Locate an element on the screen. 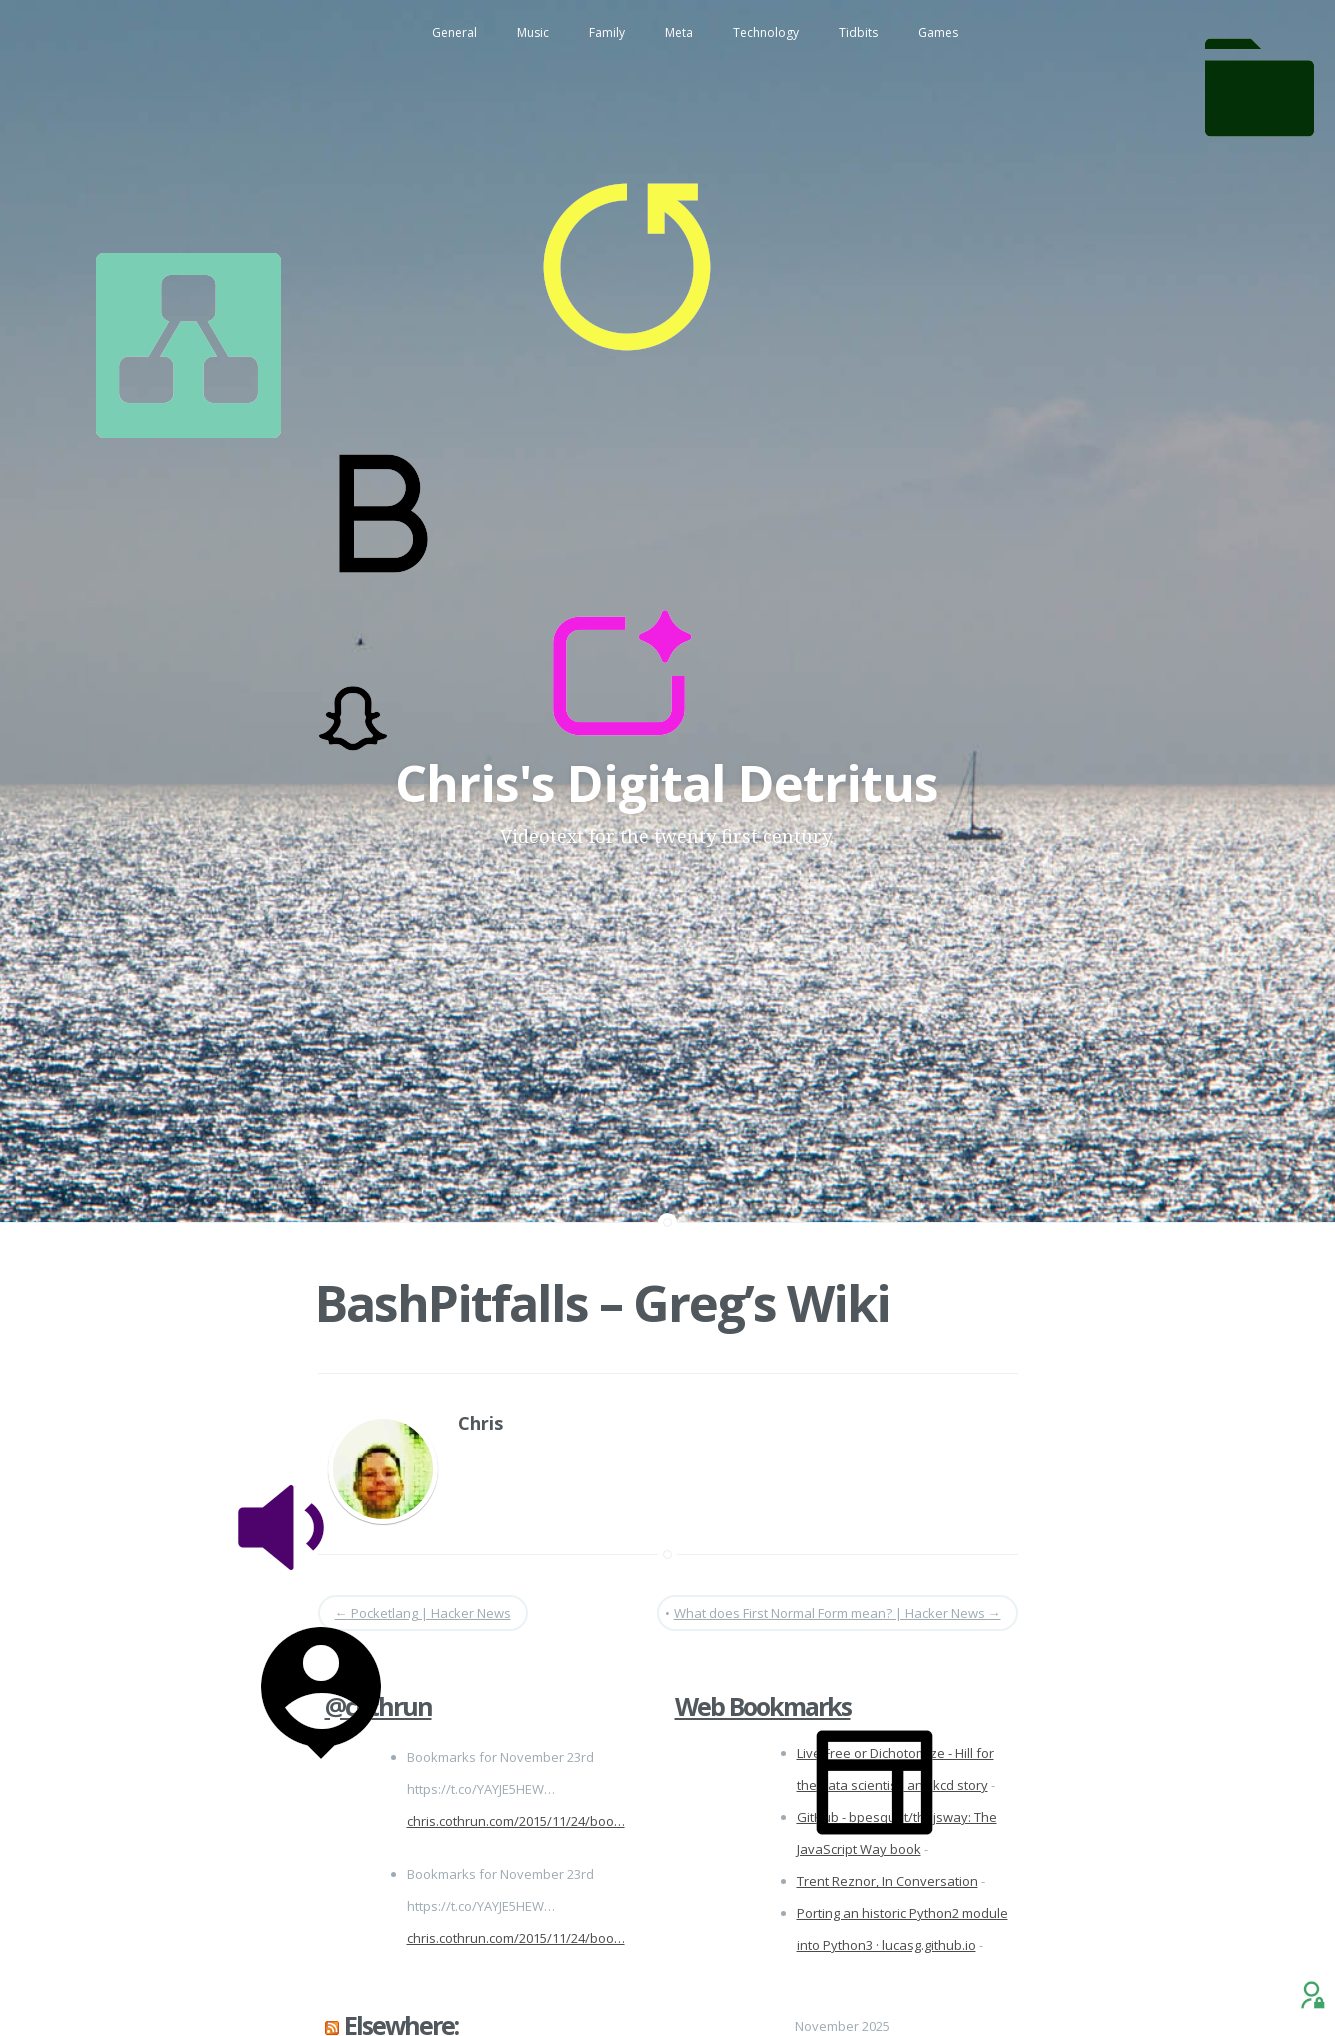 The height and width of the screenshot is (2036, 1335). access admin or administrator settings is located at coordinates (1311, 1995).